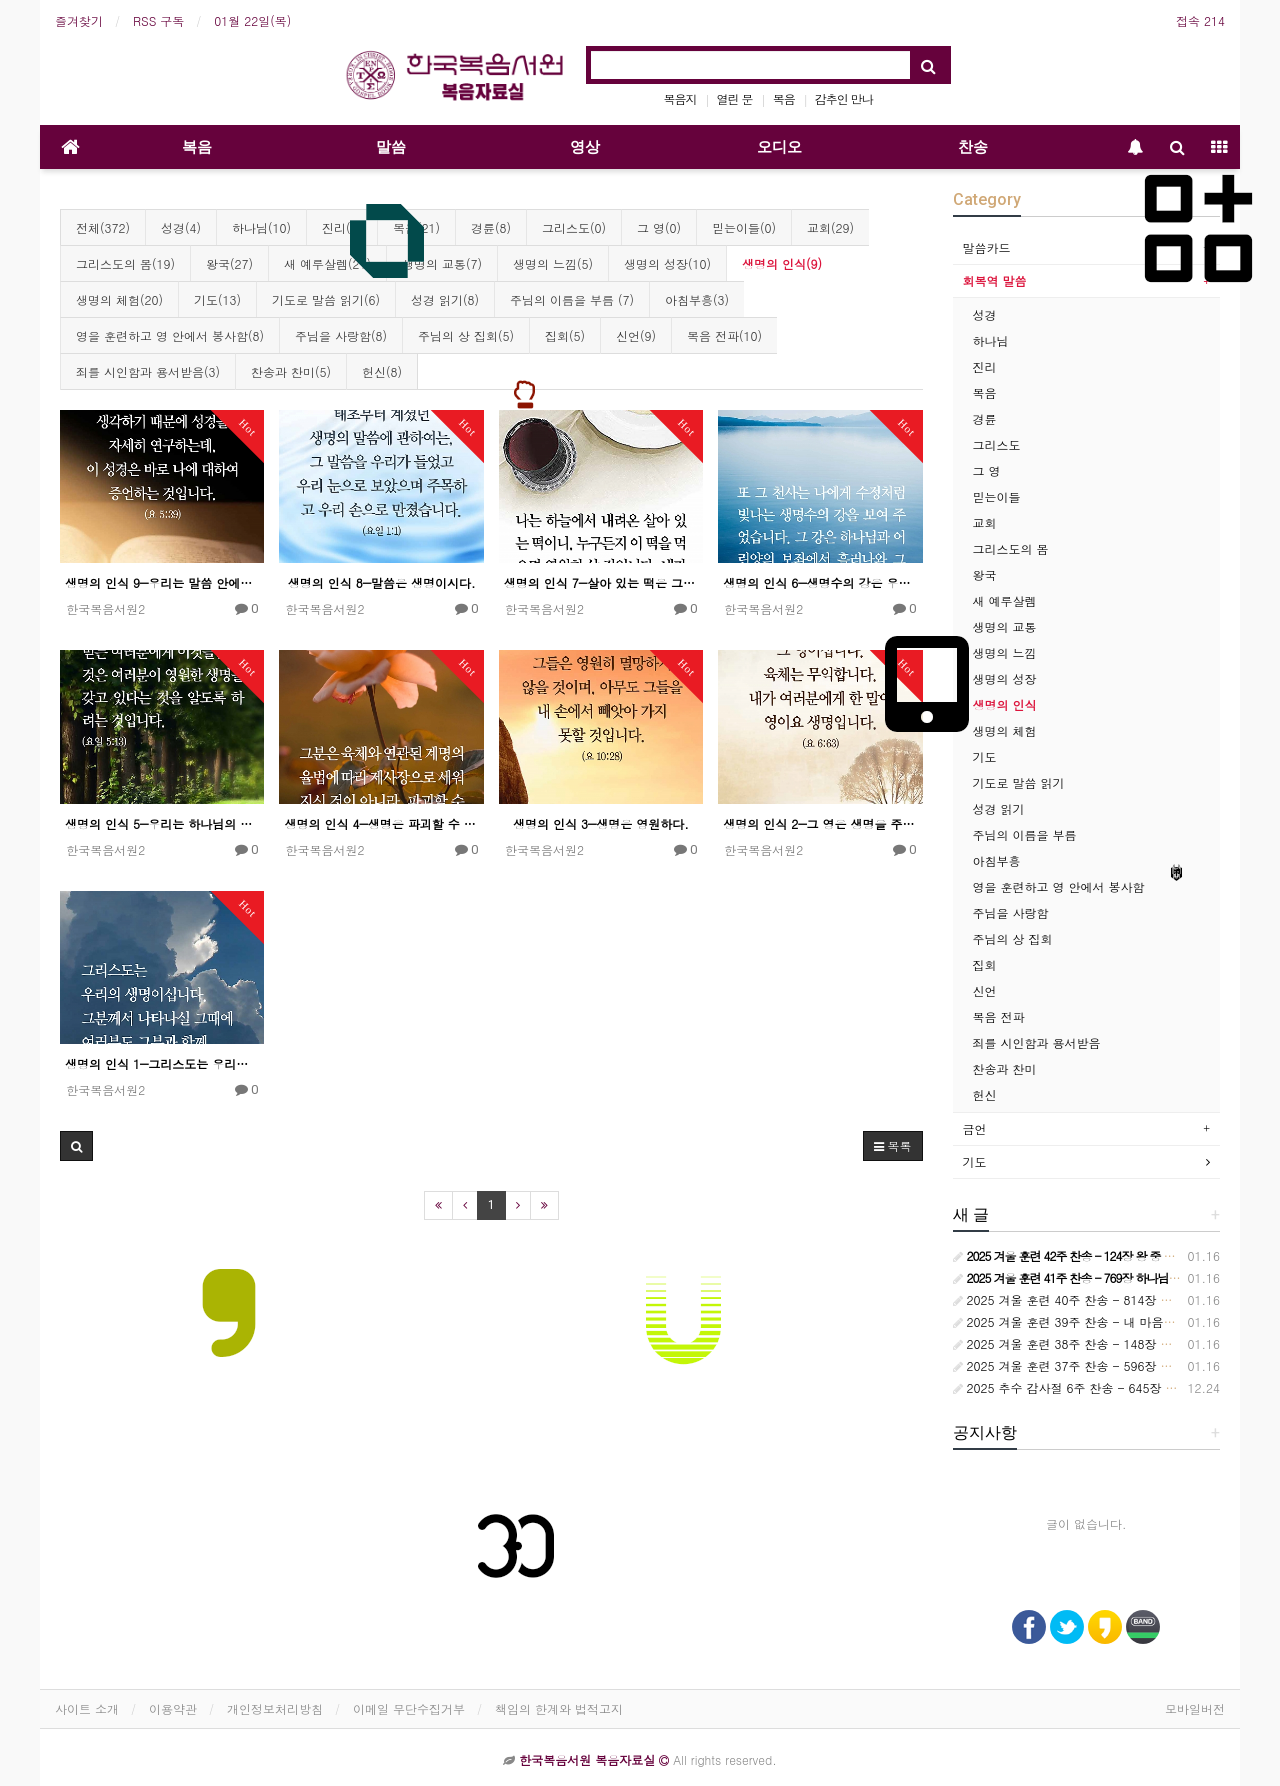 This screenshot has width=1280, height=1786. I want to click on uniregistry brand logo, so click(683, 1320).